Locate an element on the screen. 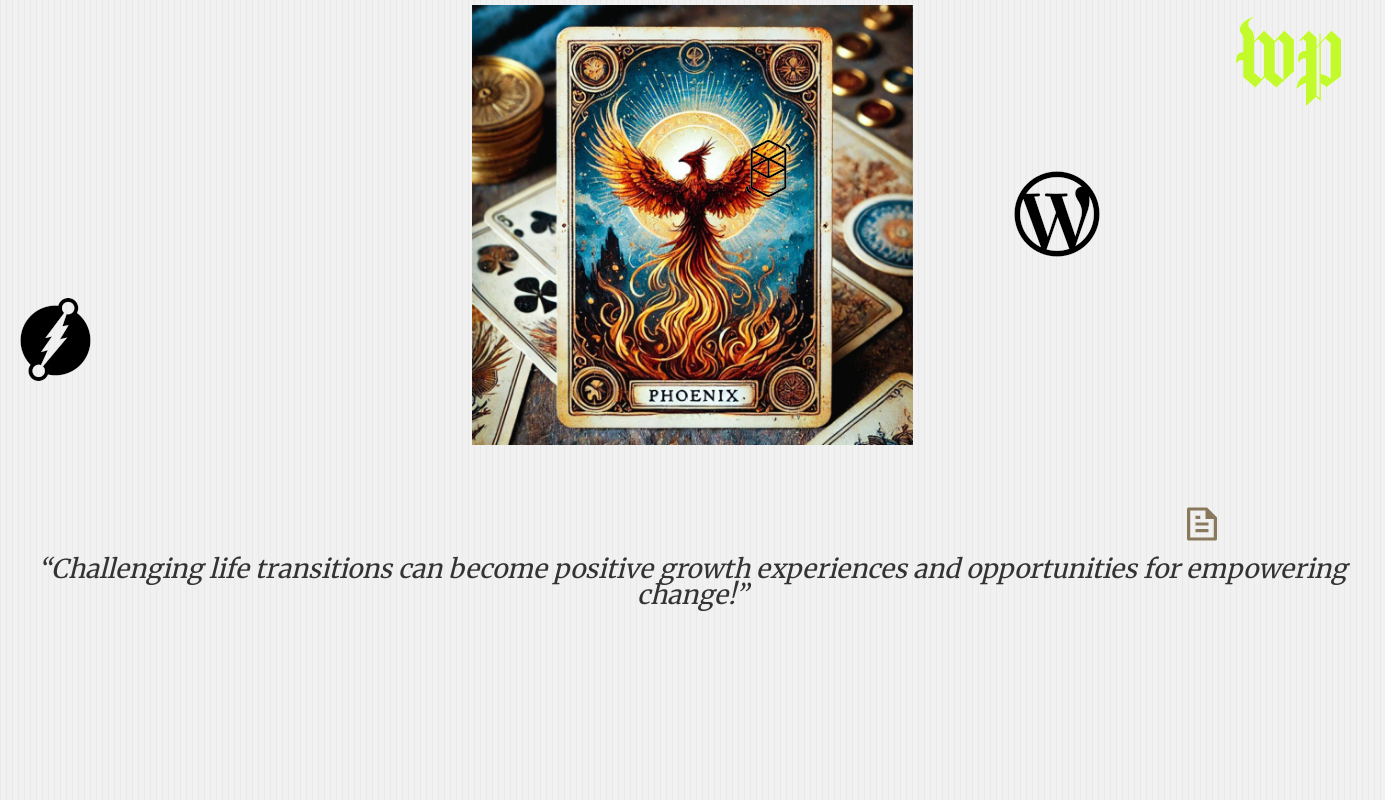  open The Washington Post app is located at coordinates (1288, 61).